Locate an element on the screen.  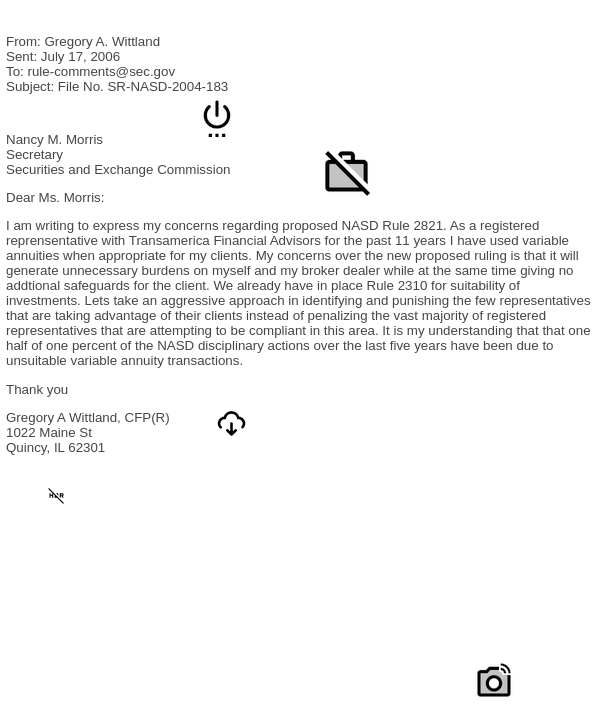
access power or shutdown settings is located at coordinates (217, 117).